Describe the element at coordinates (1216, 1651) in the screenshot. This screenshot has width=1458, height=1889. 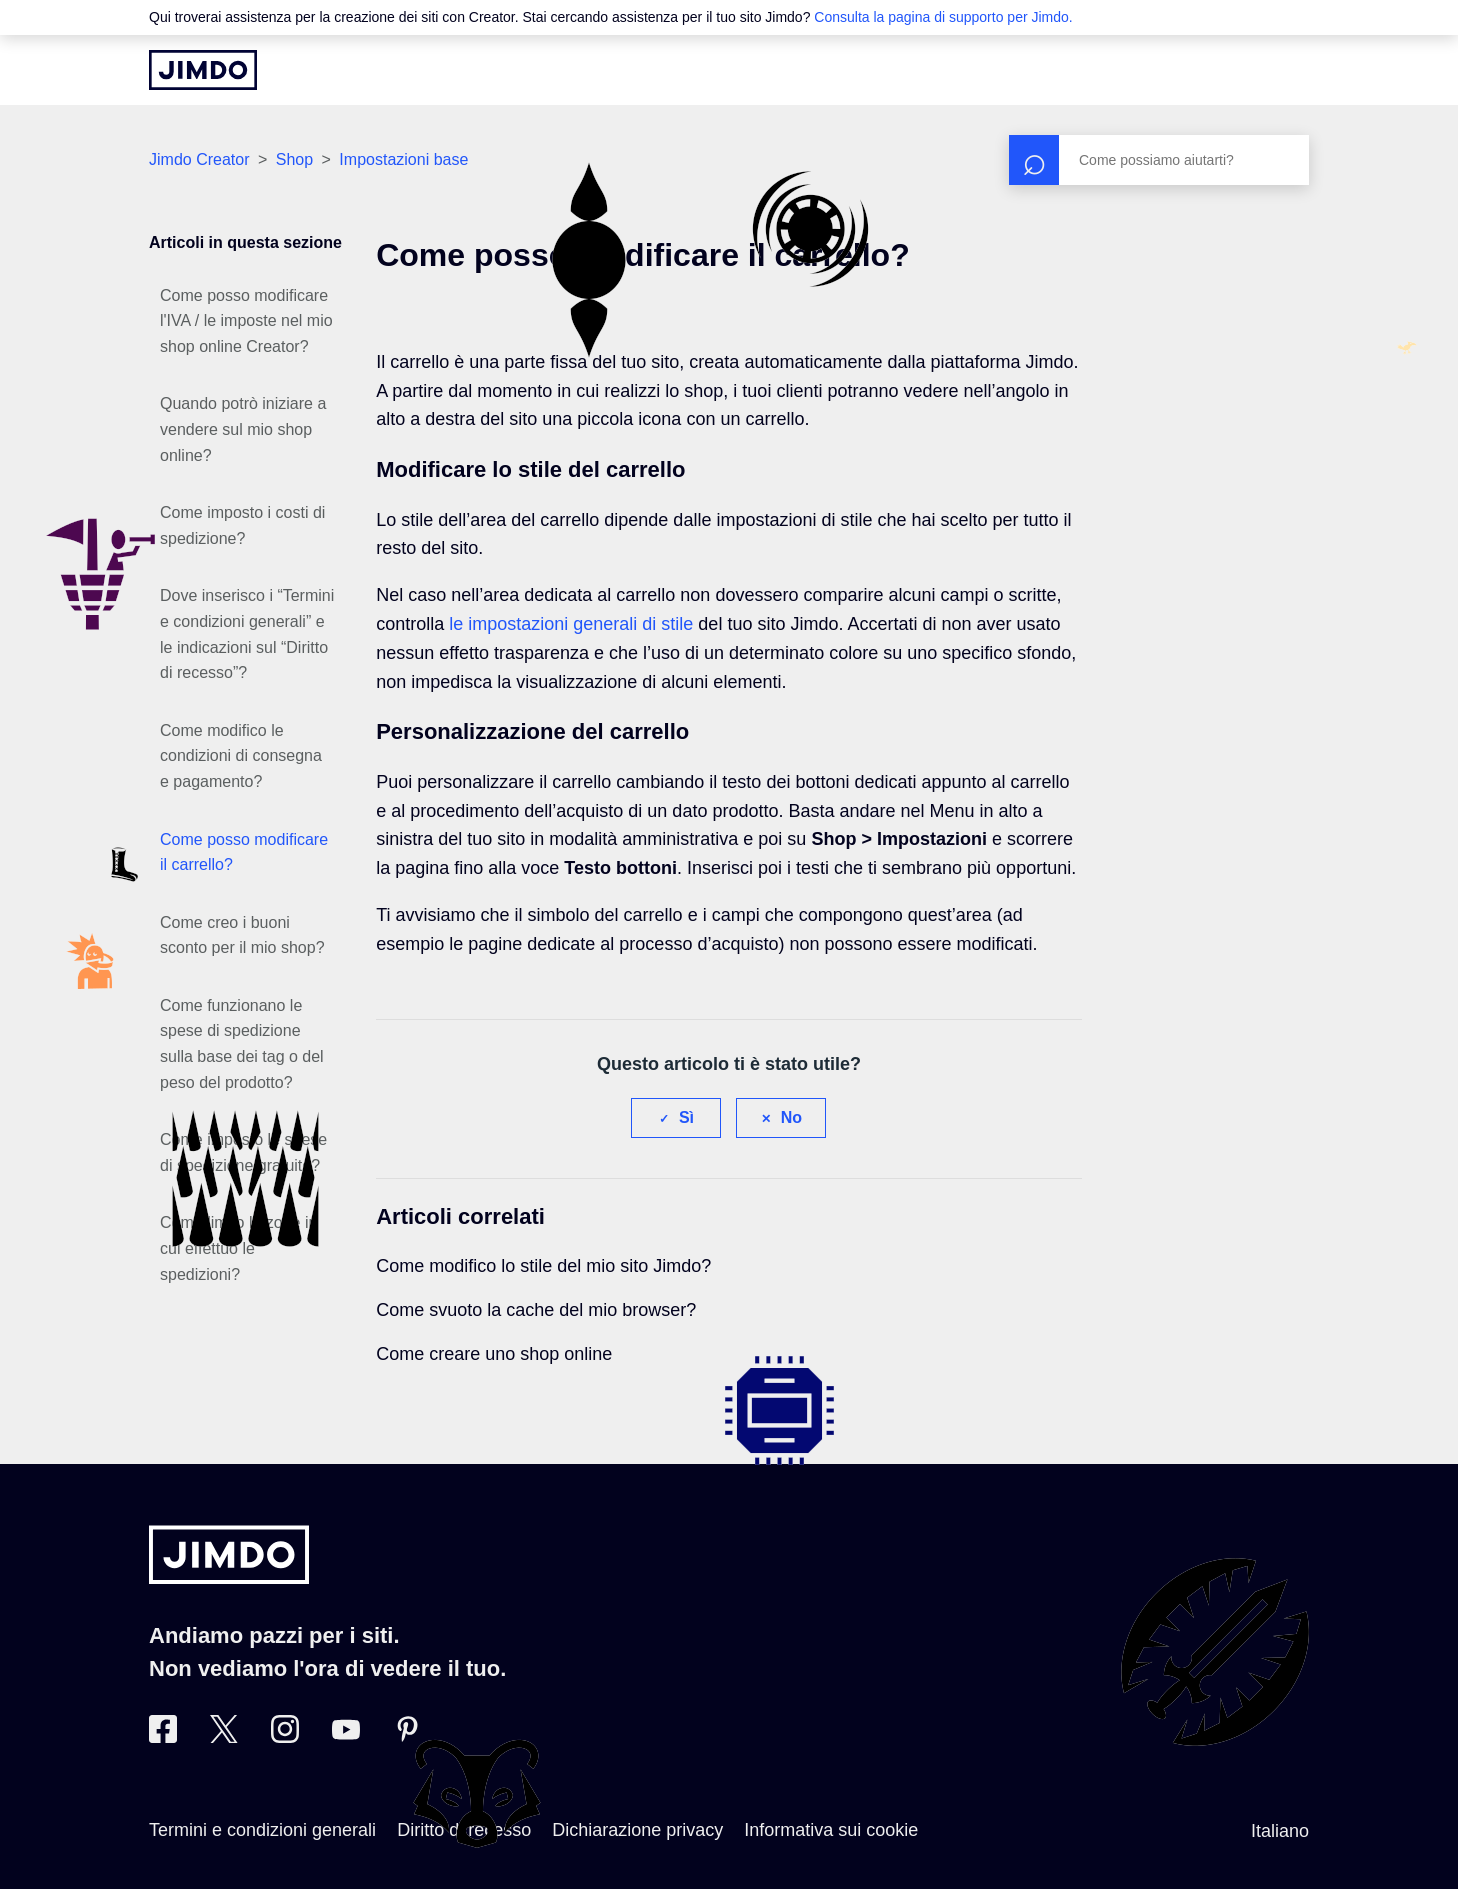
I see `attack or combat action button` at that location.